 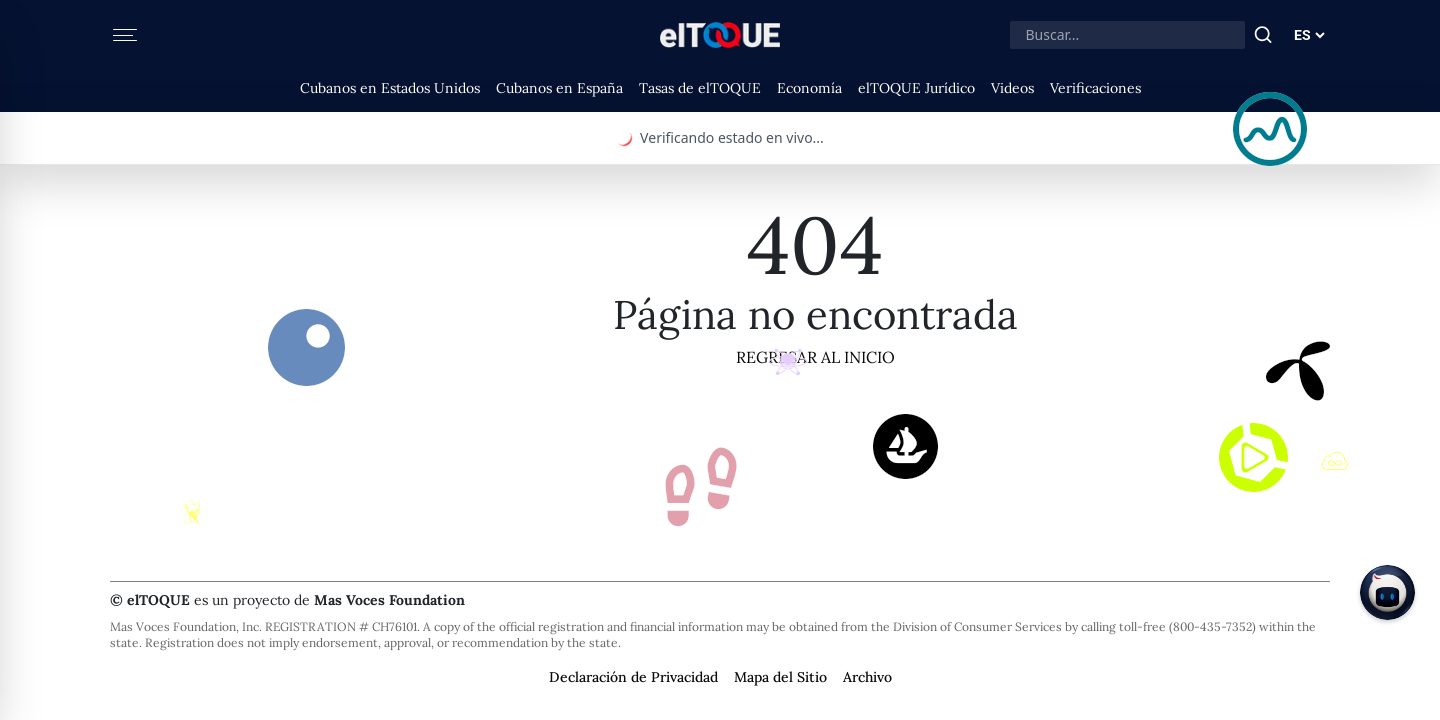 I want to click on telenor telecommunications company logo, so click(x=1298, y=371).